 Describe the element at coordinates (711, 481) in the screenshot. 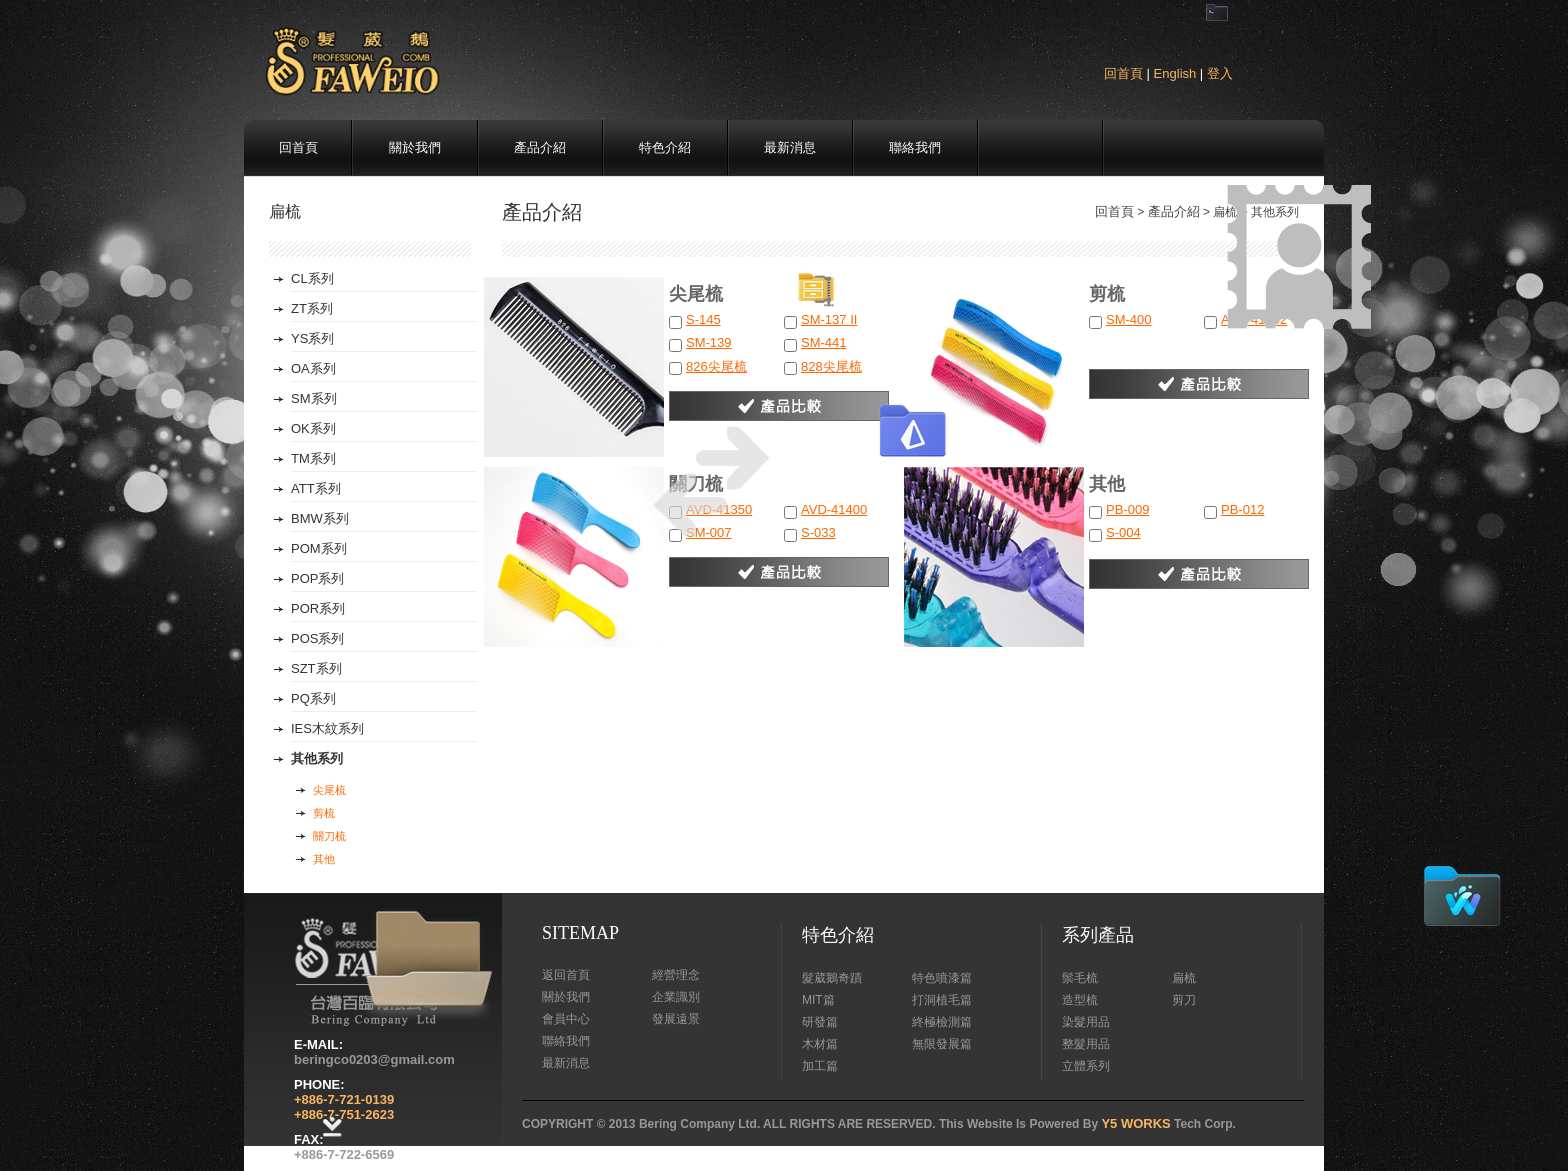

I see `indicates idle network activity` at that location.